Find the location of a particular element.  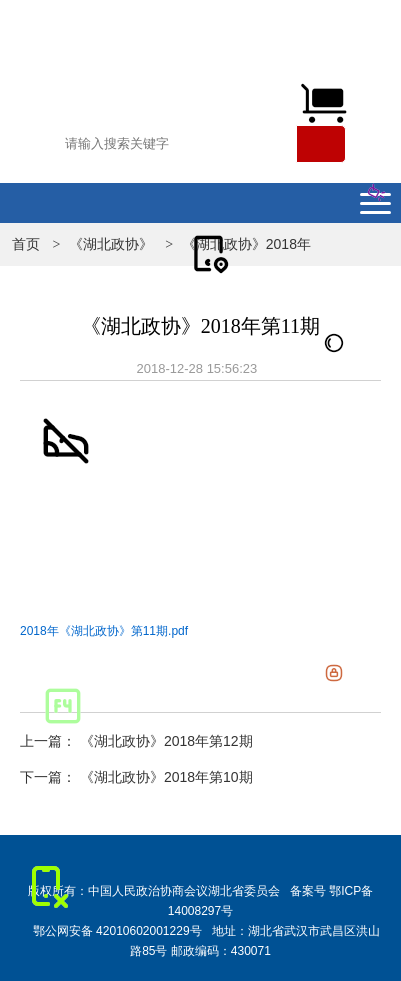

press F4 keyboard shortcut is located at coordinates (63, 706).